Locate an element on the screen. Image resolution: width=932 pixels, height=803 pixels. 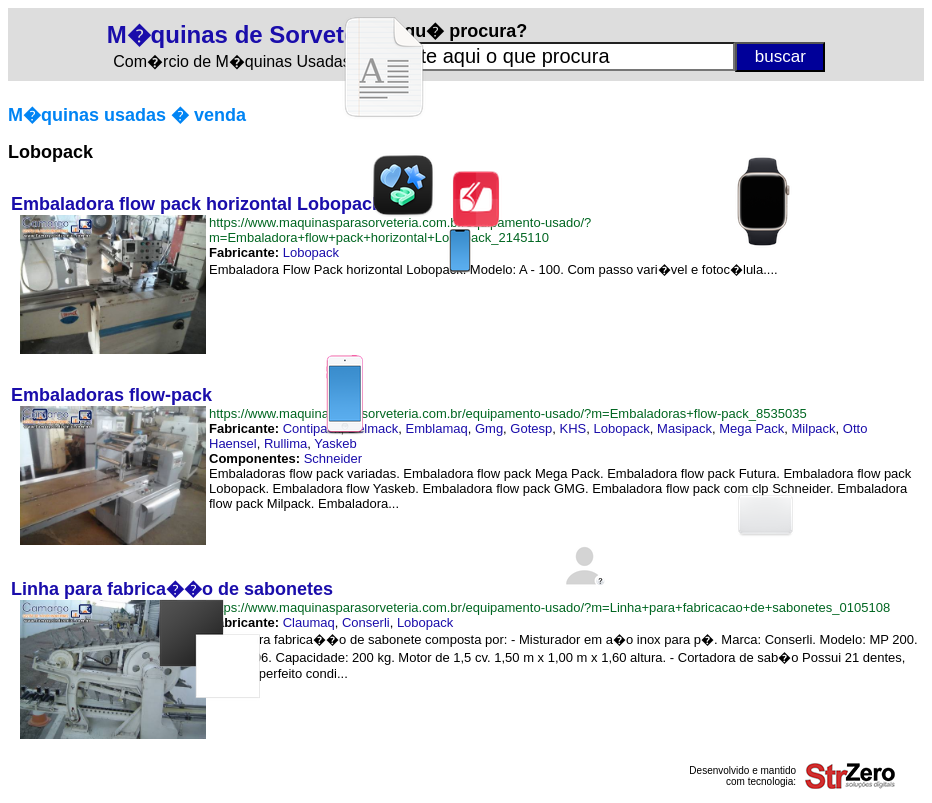
manage your paired Apple Watch SE is located at coordinates (762, 201).